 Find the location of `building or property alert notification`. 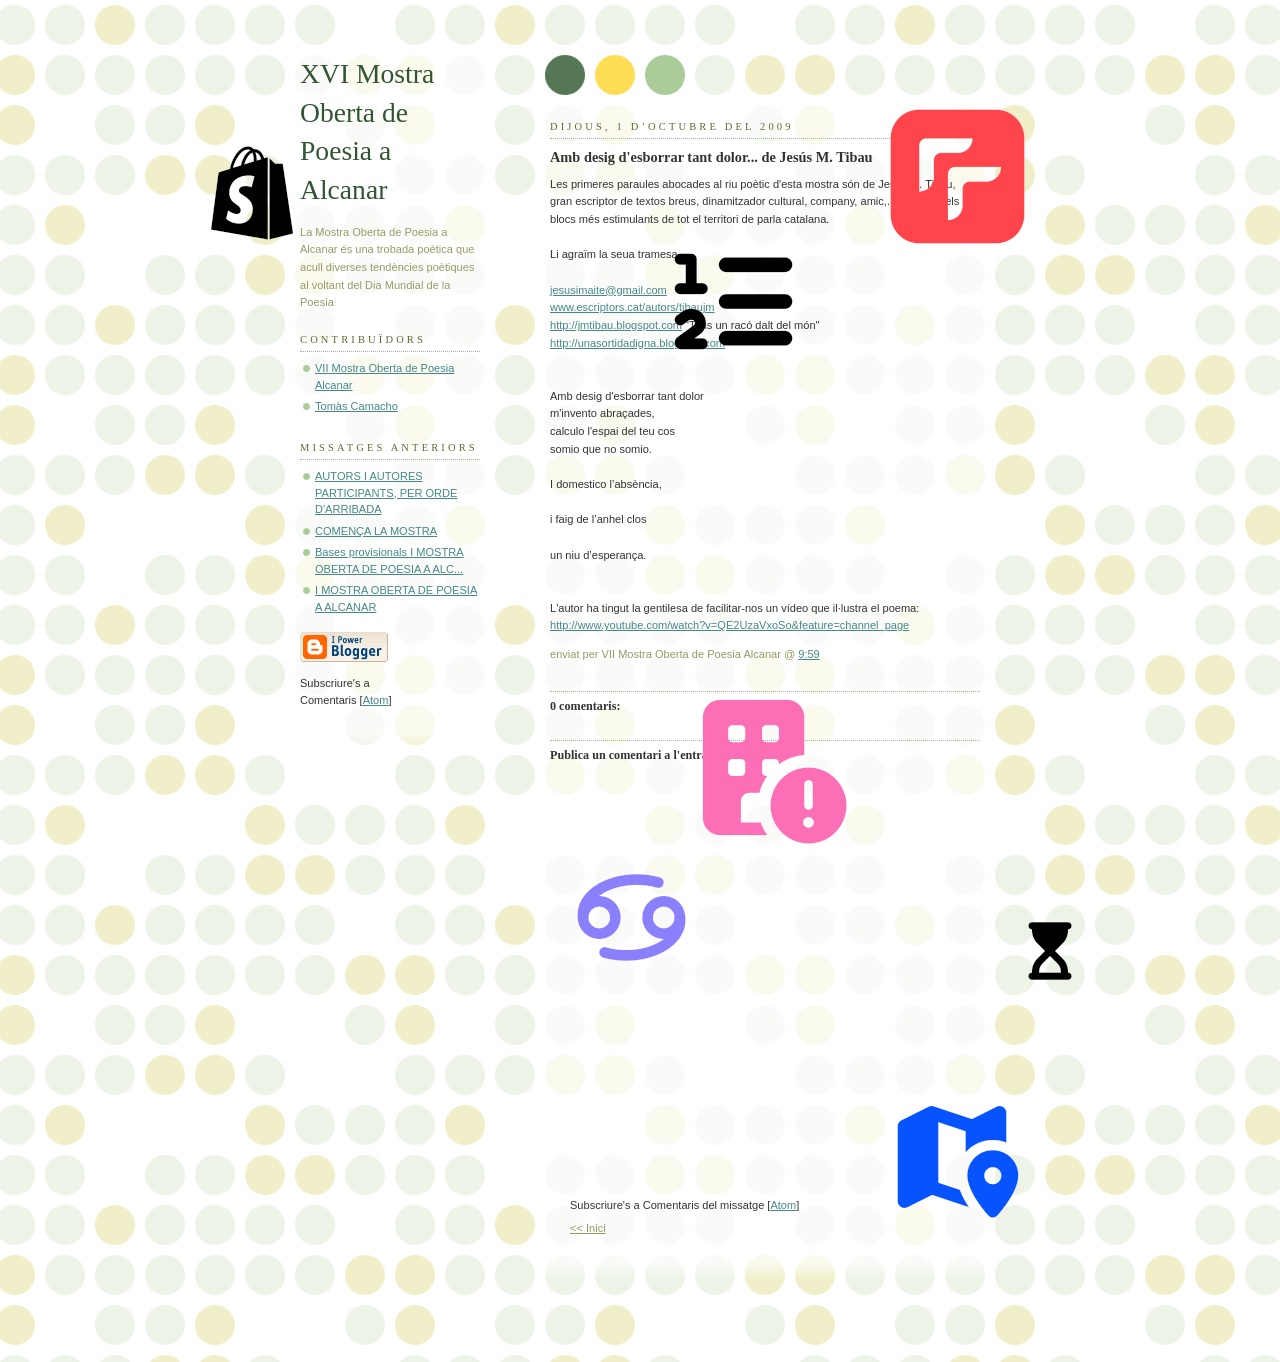

building or property alert notification is located at coordinates (770, 767).